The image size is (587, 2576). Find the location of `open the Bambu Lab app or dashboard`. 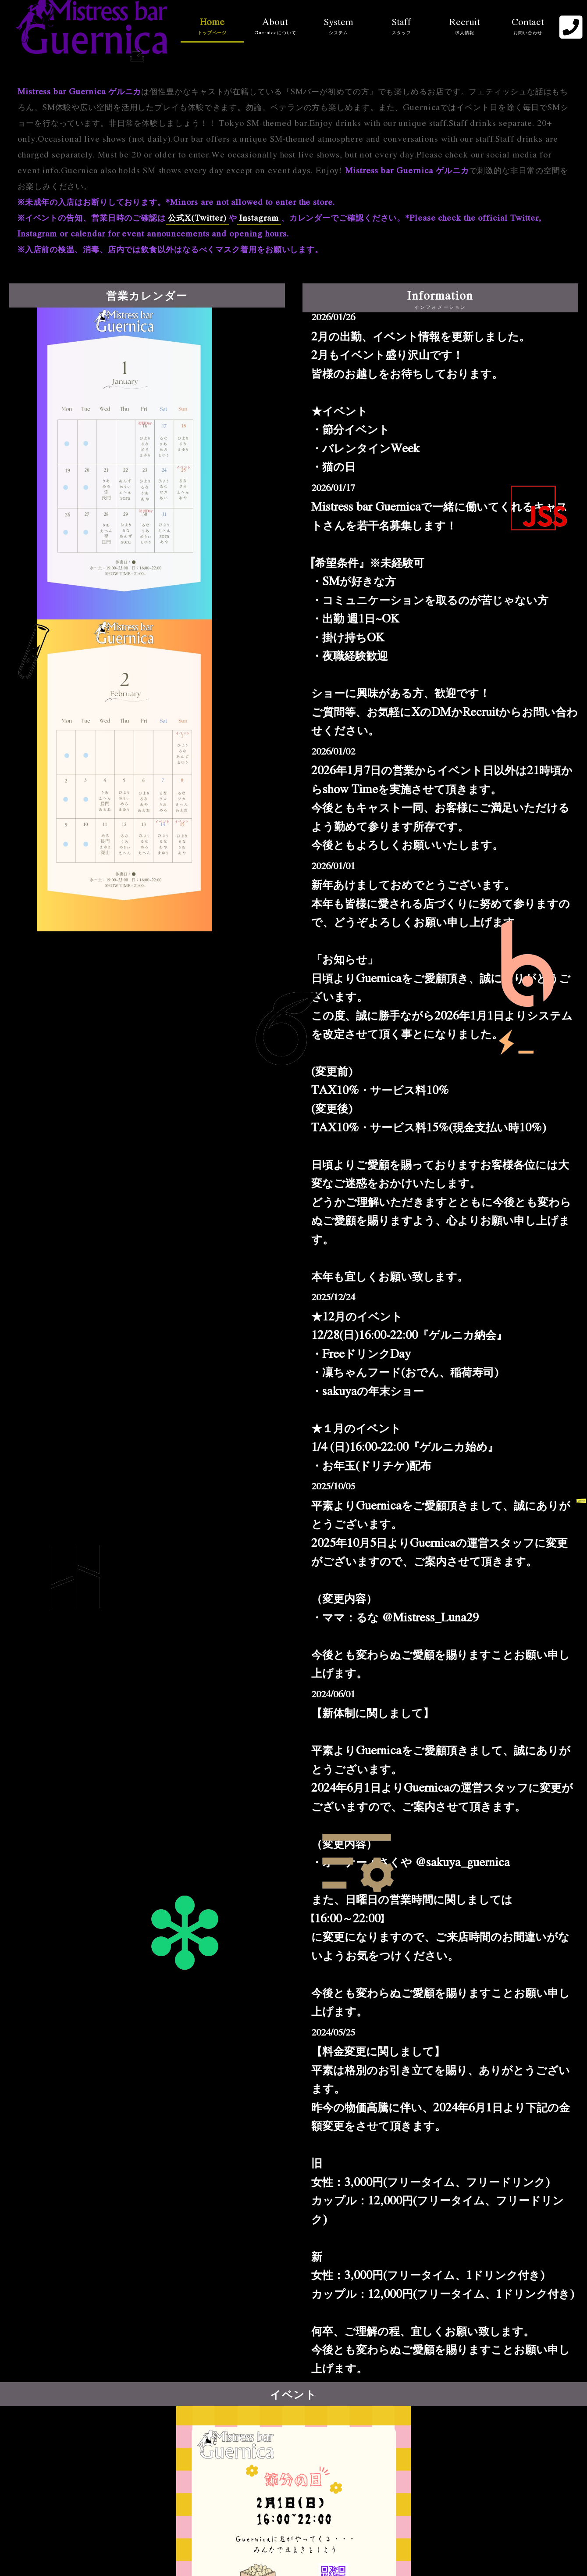

open the Bambu Lab app or dashboard is located at coordinates (75, 1577).